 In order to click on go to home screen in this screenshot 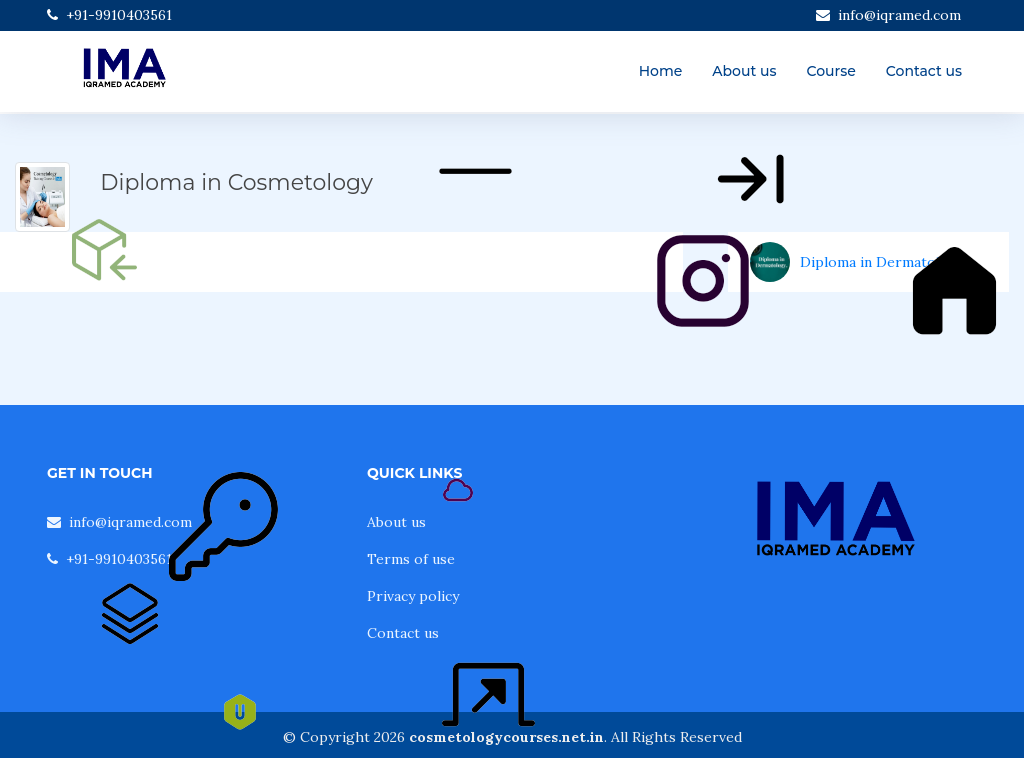, I will do `click(954, 294)`.